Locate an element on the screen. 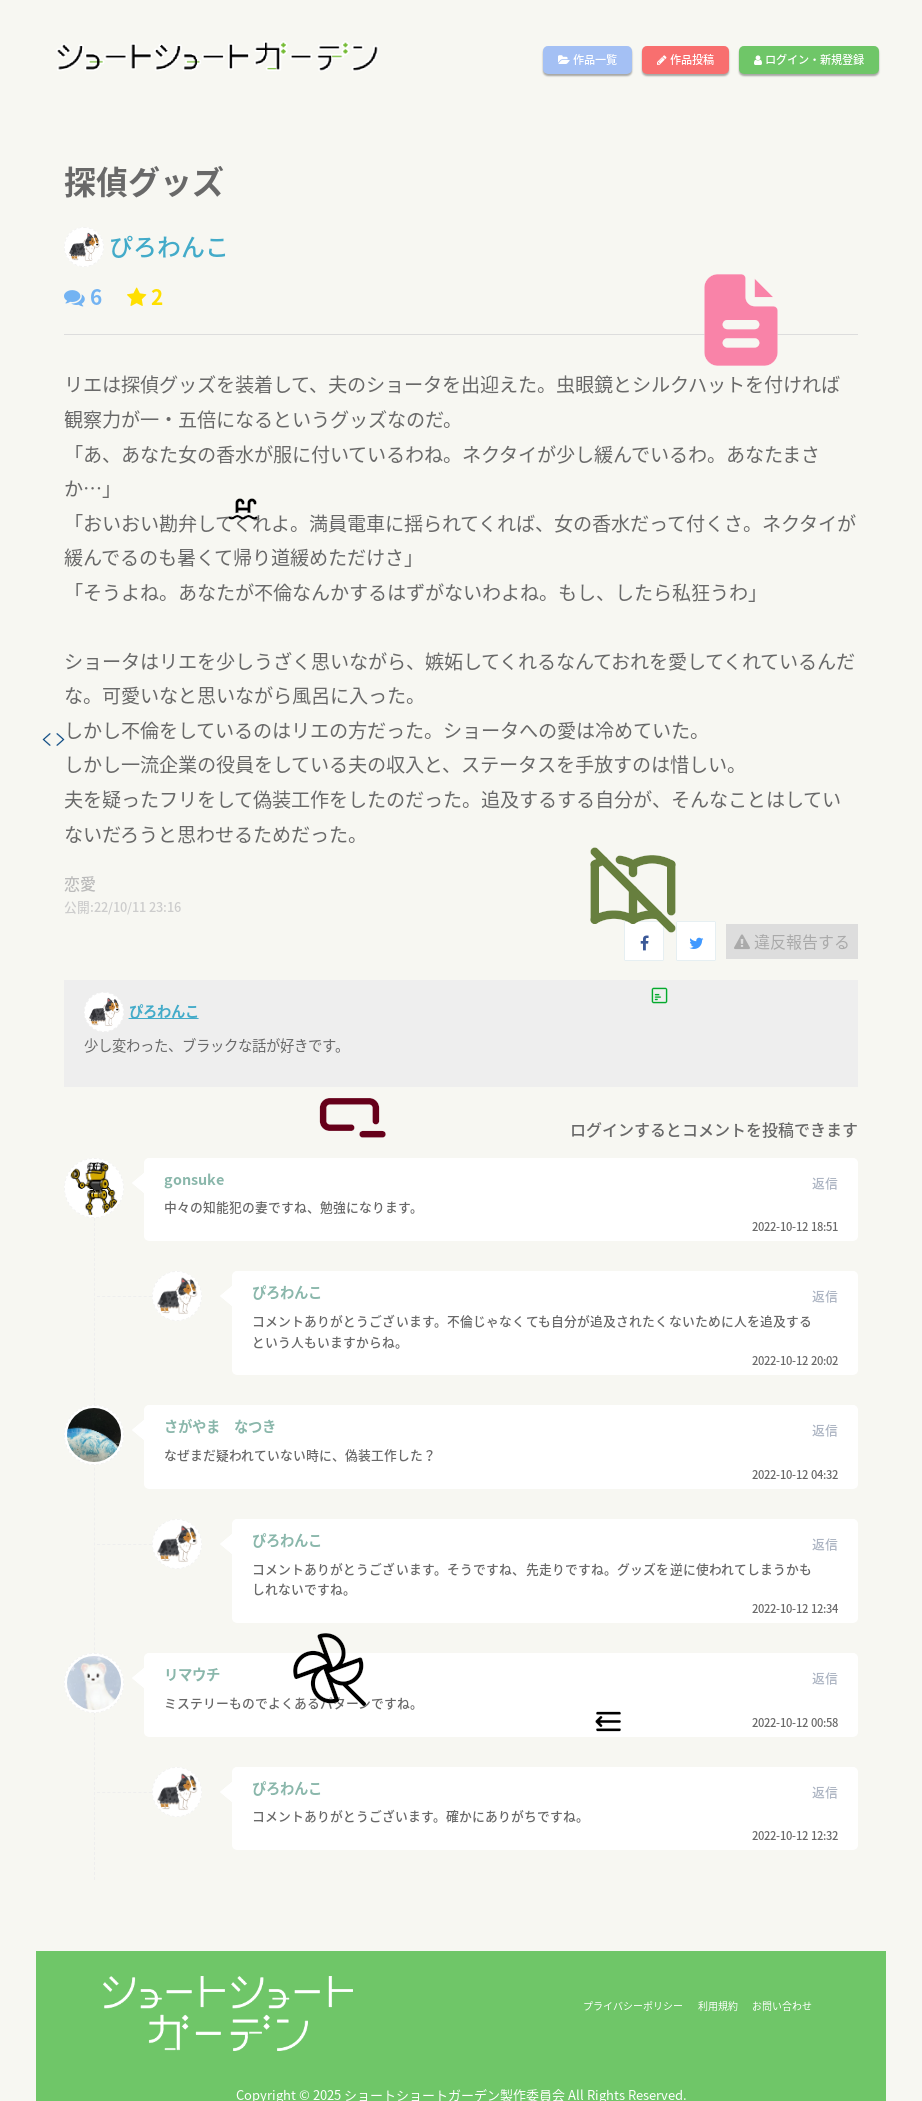  align content to bottom-left of container is located at coordinates (659, 995).